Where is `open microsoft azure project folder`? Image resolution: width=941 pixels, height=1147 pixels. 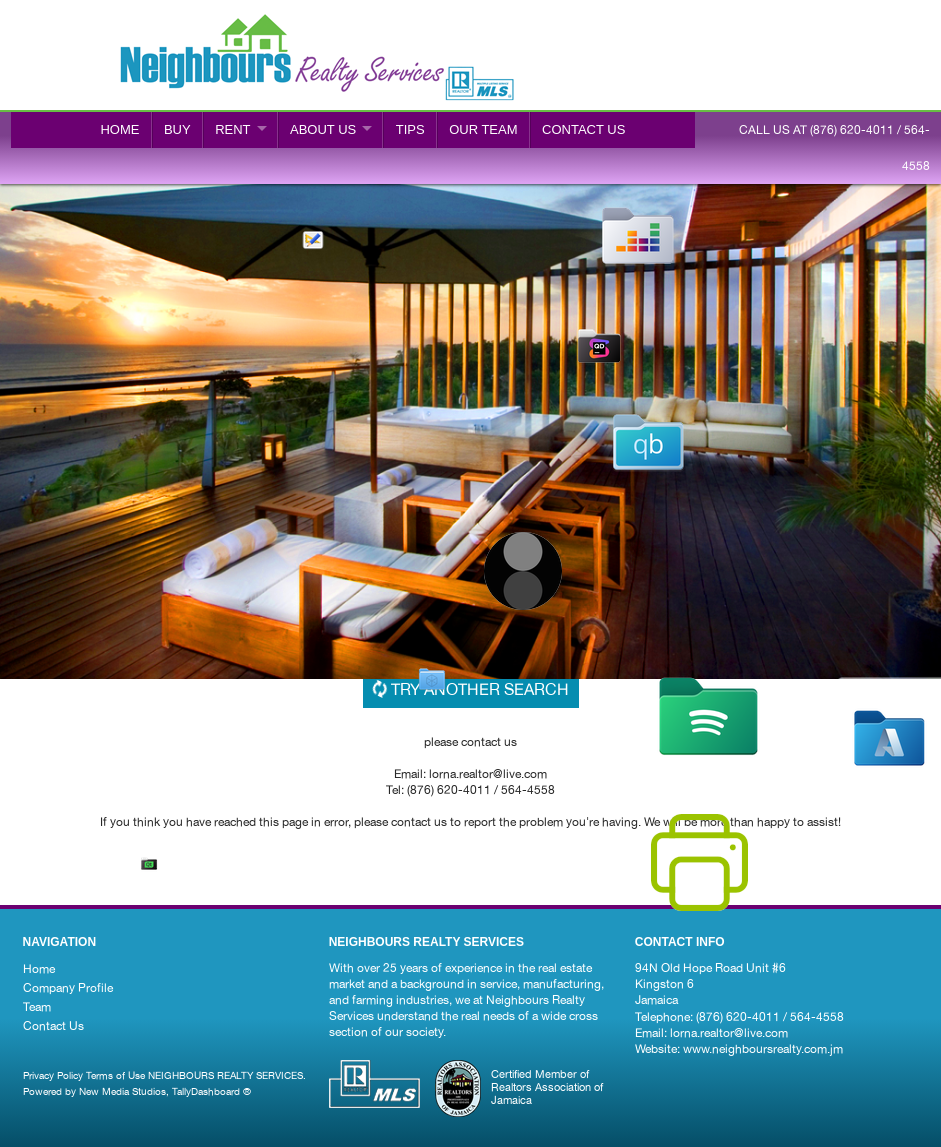
open microsoft azure project folder is located at coordinates (889, 740).